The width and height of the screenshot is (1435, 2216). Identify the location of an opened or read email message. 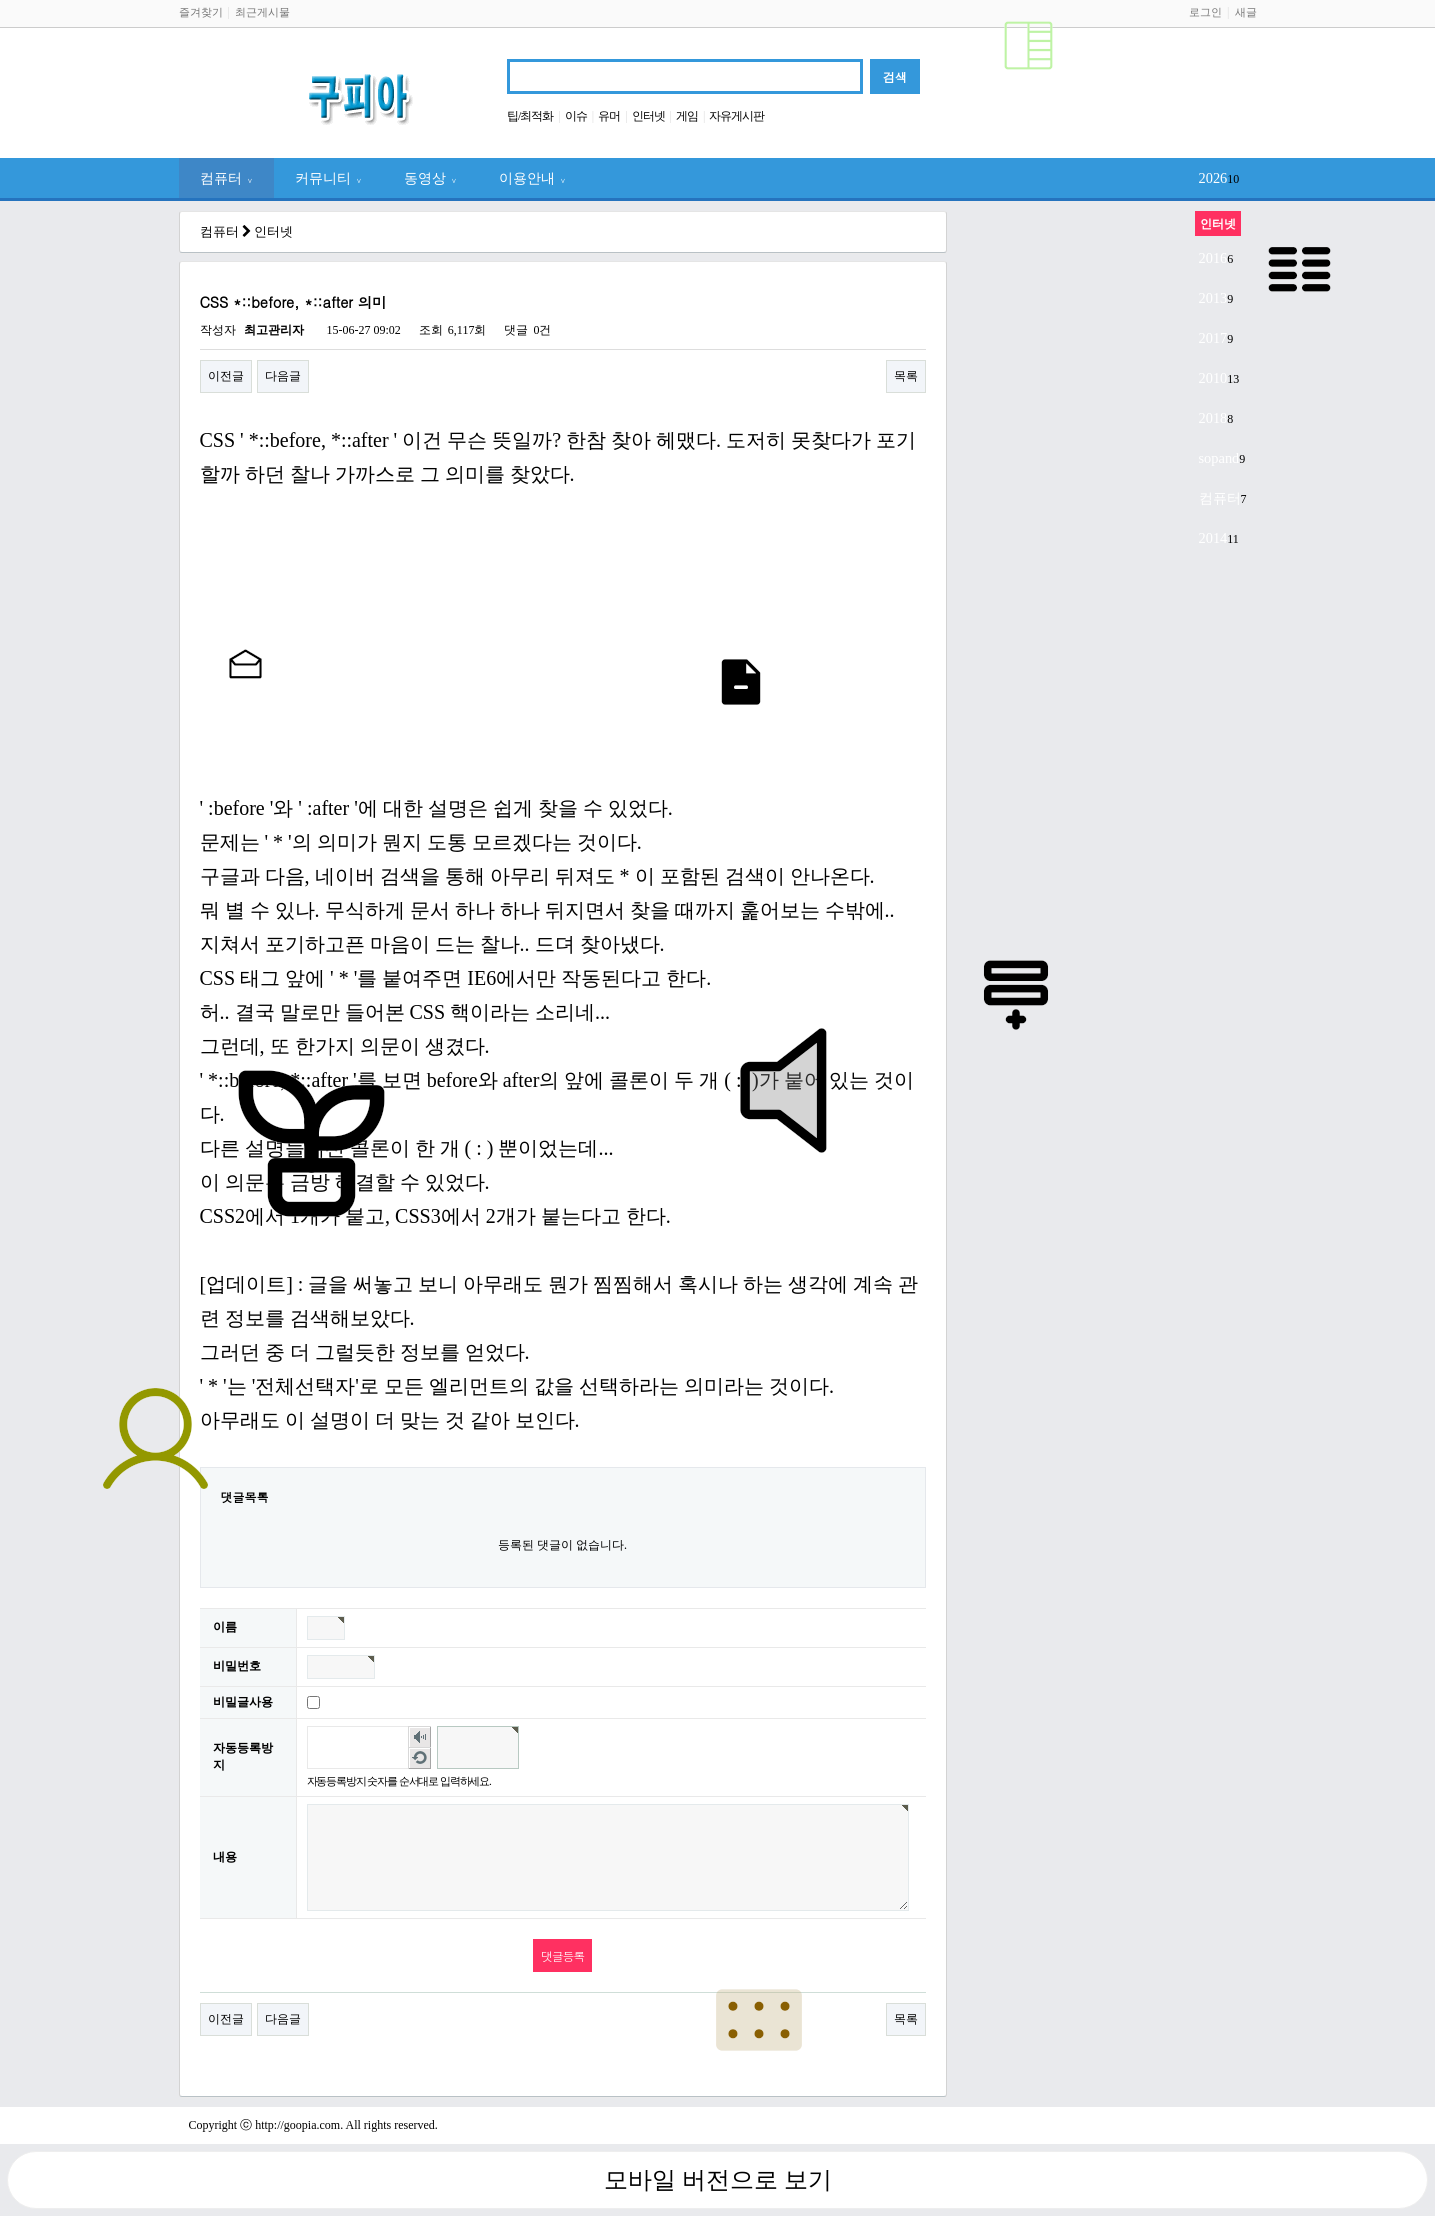
(245, 664).